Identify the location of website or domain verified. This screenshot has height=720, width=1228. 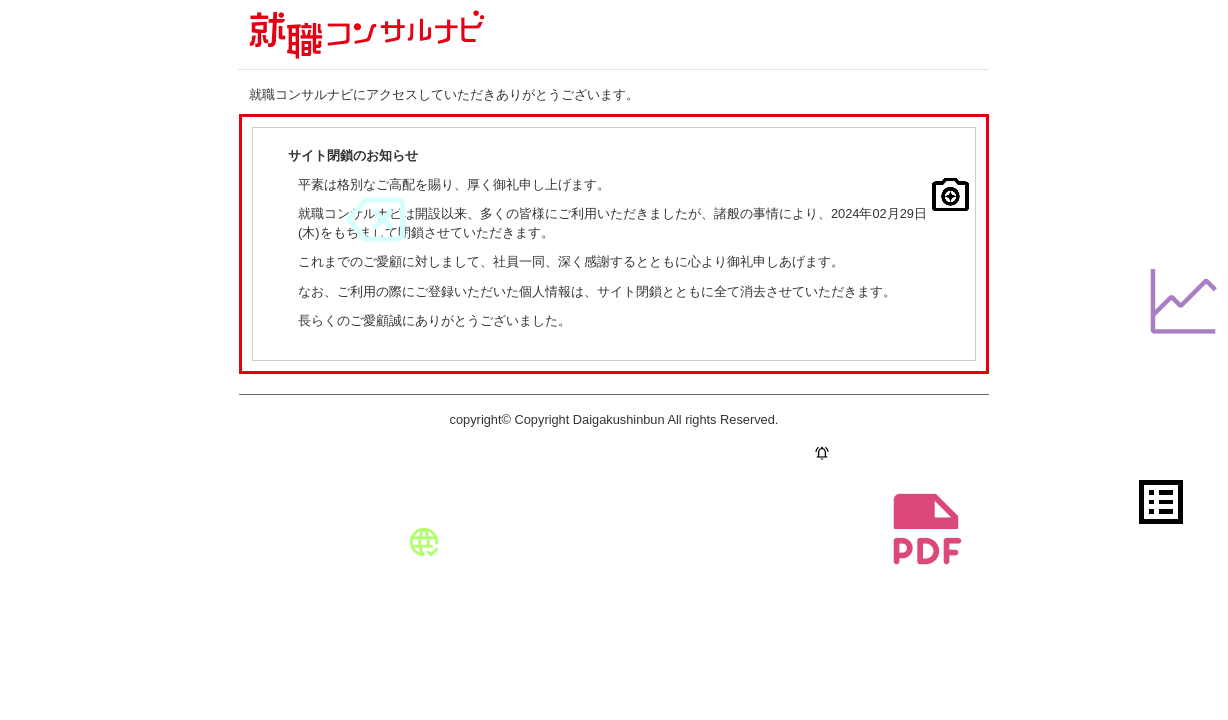
(424, 542).